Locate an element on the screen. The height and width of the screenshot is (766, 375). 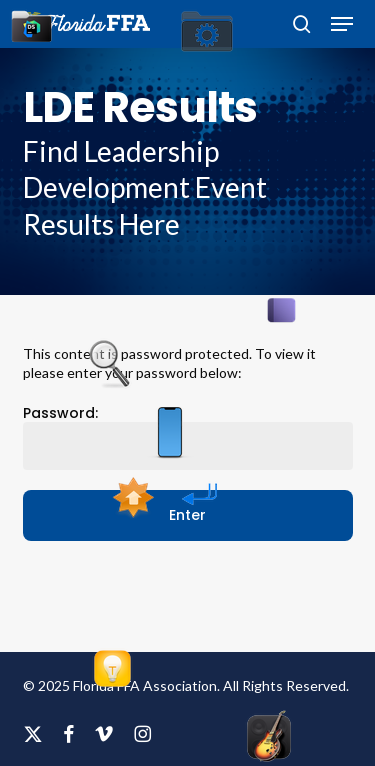
folder containing JetBrains DataSpell project files is located at coordinates (31, 27).